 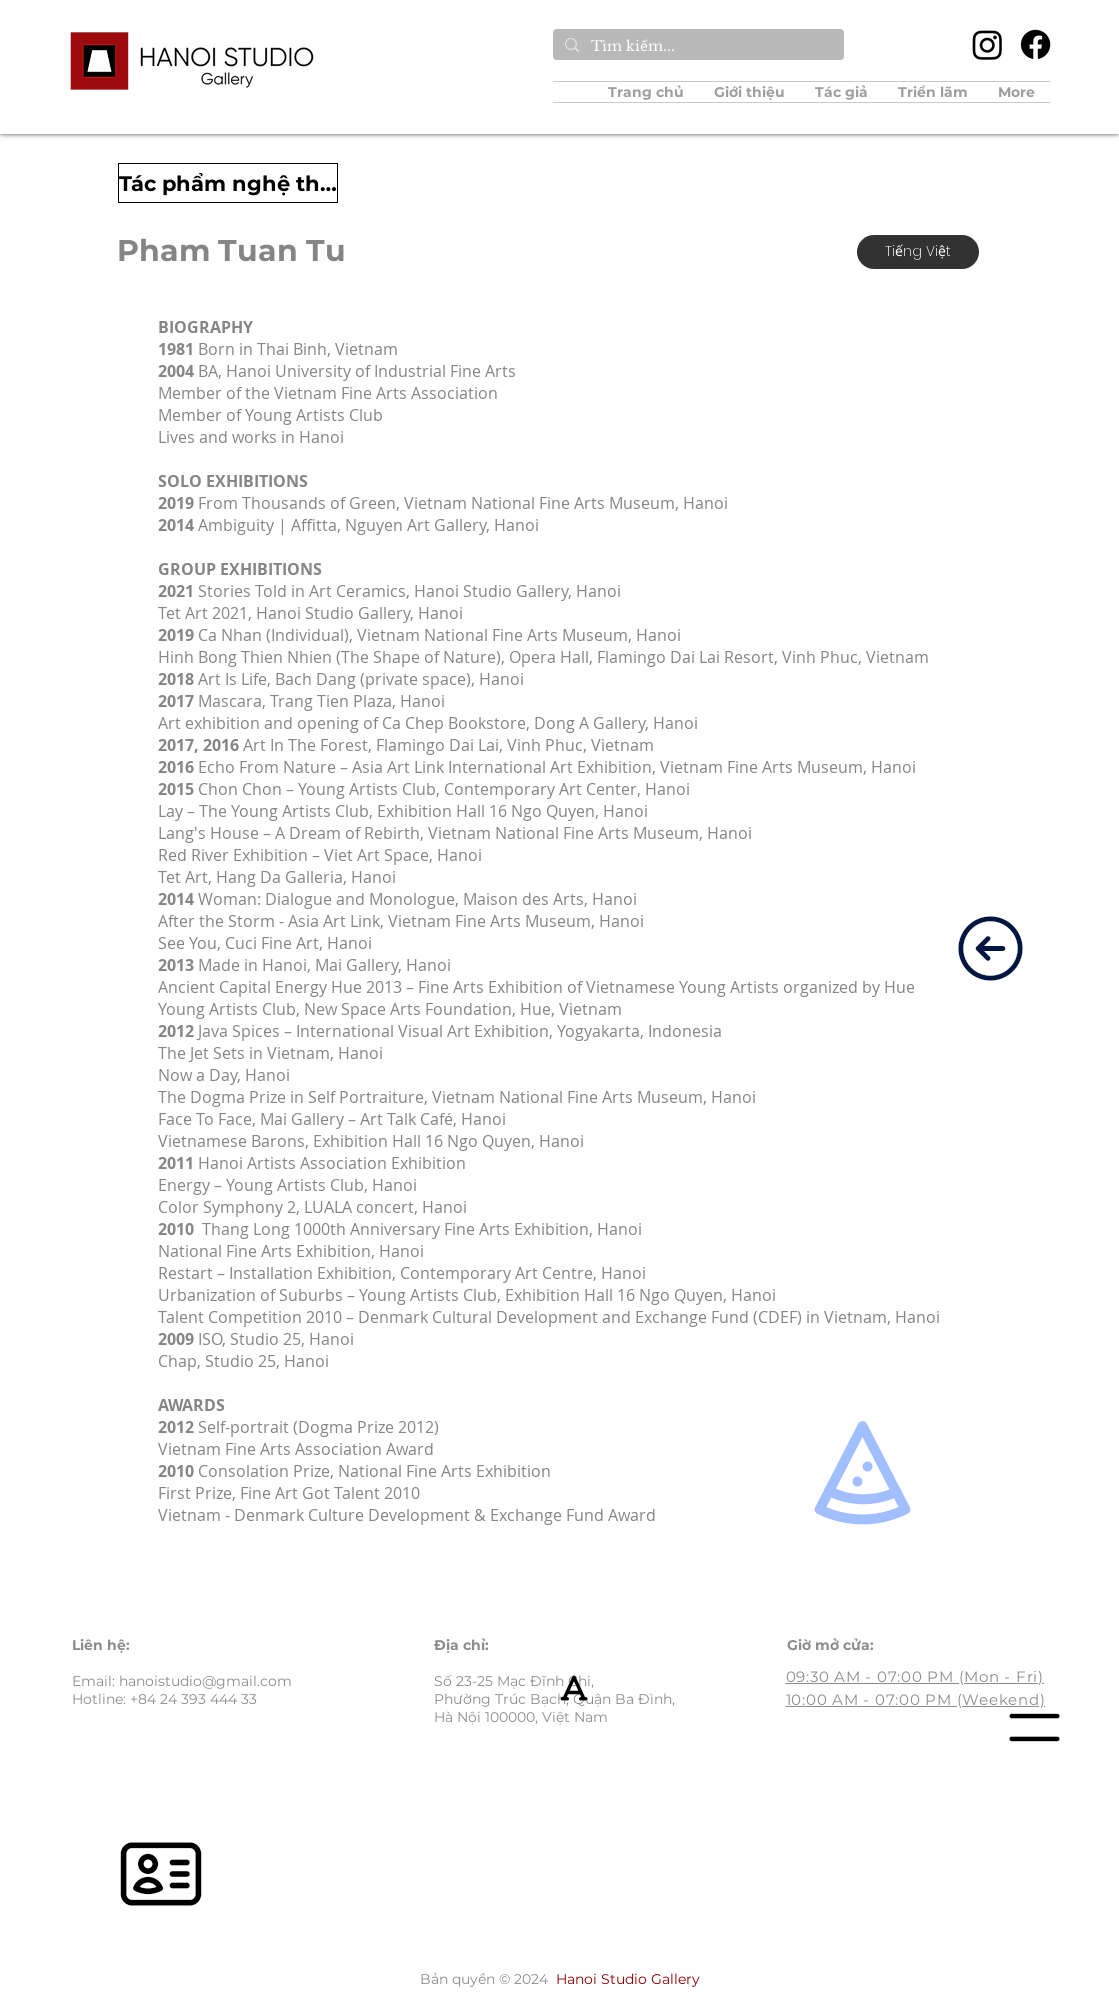 What do you see at coordinates (161, 1874) in the screenshot?
I see `view your profile or identification details` at bounding box center [161, 1874].